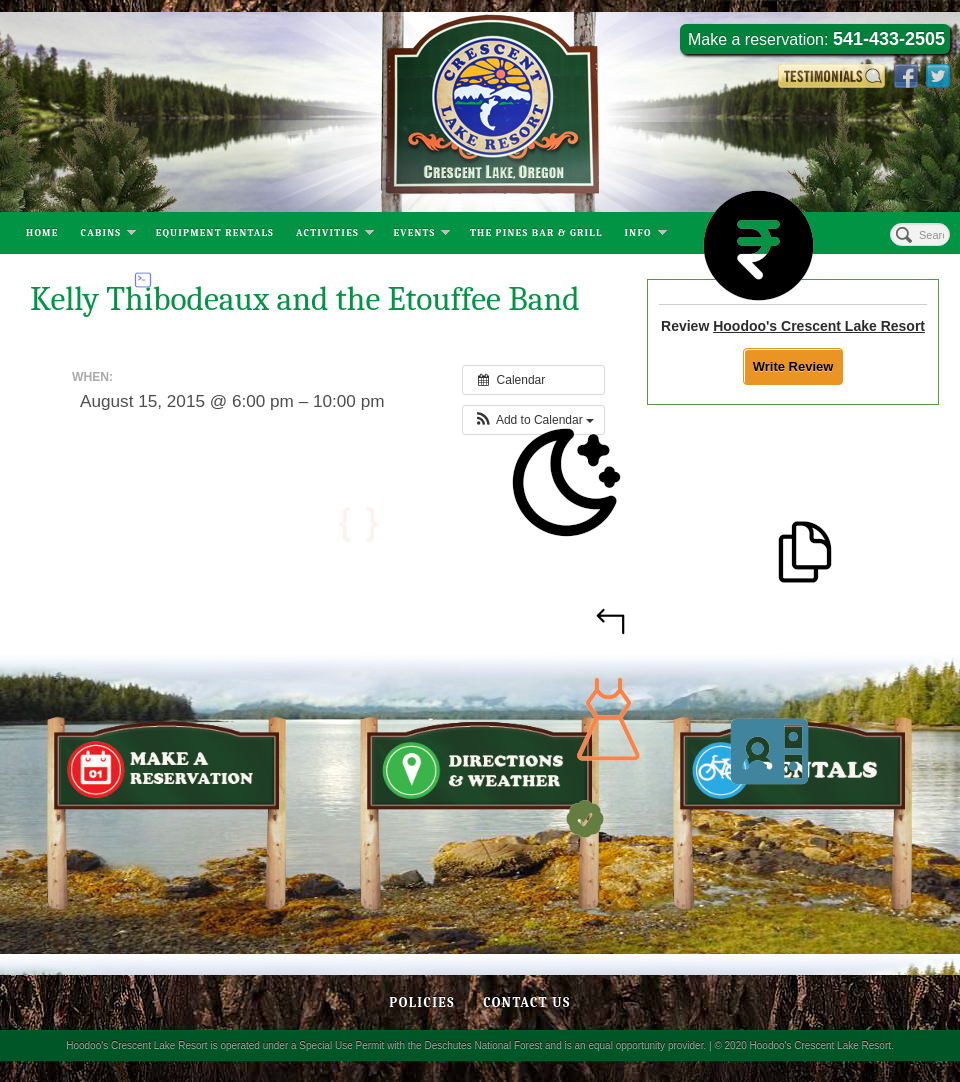 The width and height of the screenshot is (960, 1082). Describe the element at coordinates (758, 245) in the screenshot. I see `view balance or payment amount in indian rupees` at that location.